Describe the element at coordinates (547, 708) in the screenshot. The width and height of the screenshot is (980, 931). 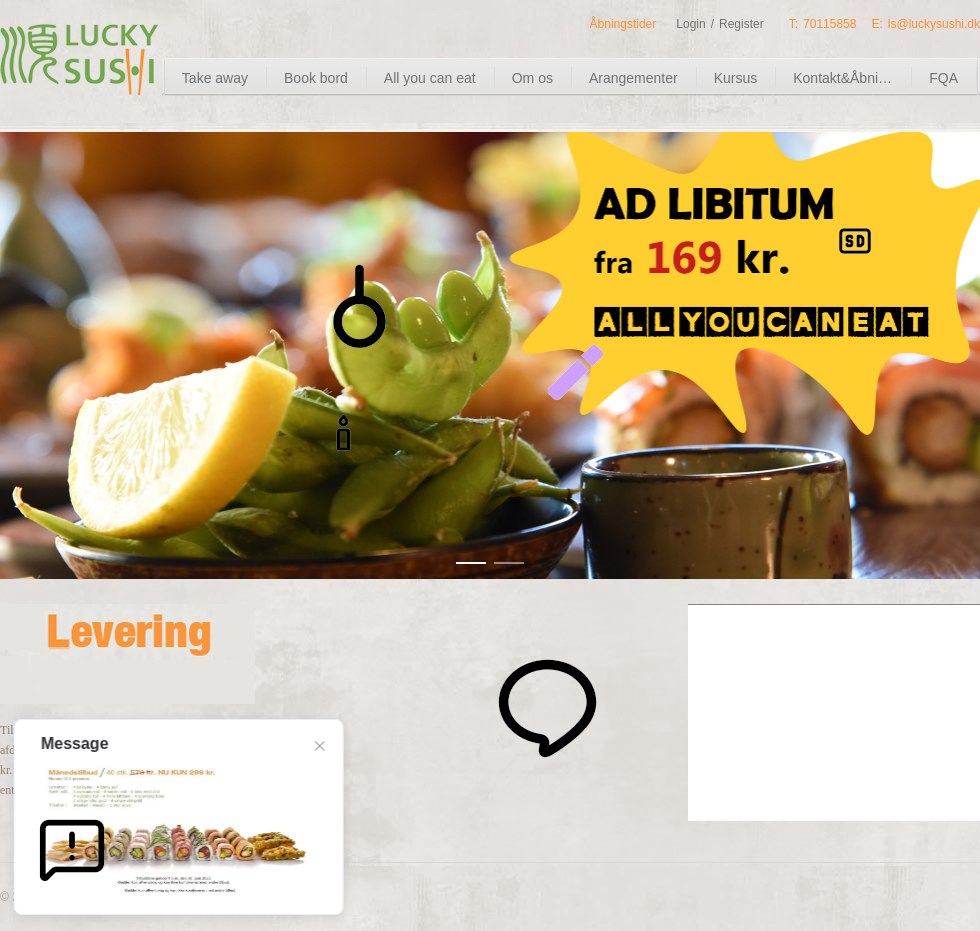
I see `open LINE messaging app` at that location.